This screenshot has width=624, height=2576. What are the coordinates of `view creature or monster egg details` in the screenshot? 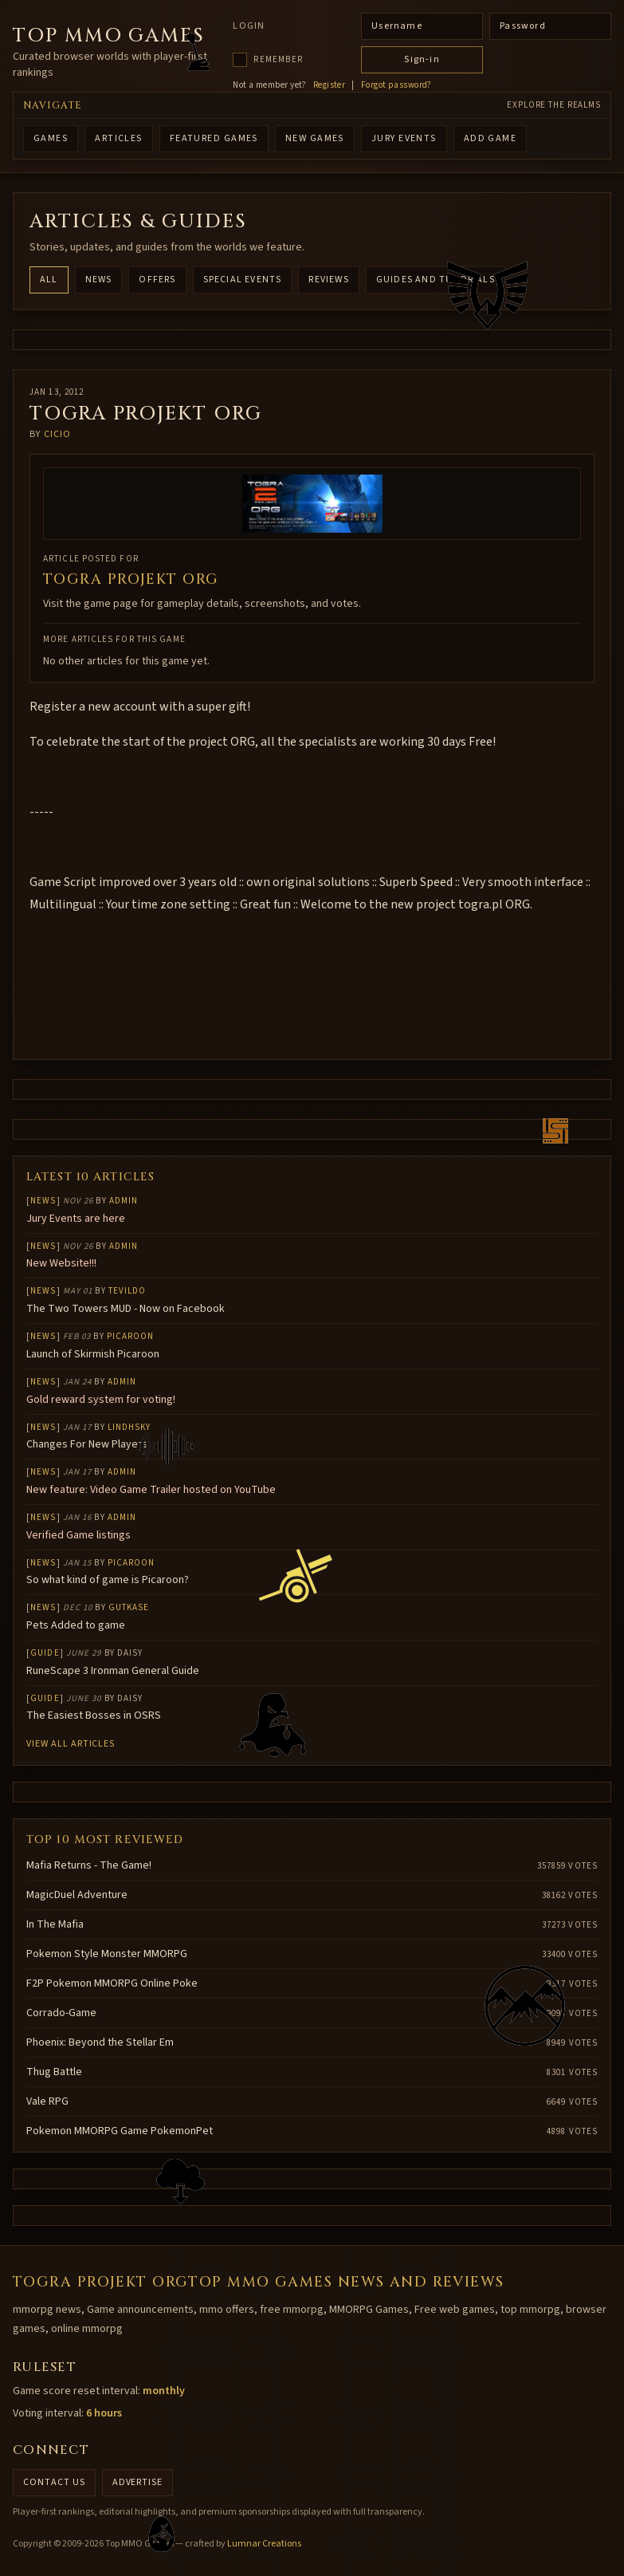 It's located at (161, 2534).